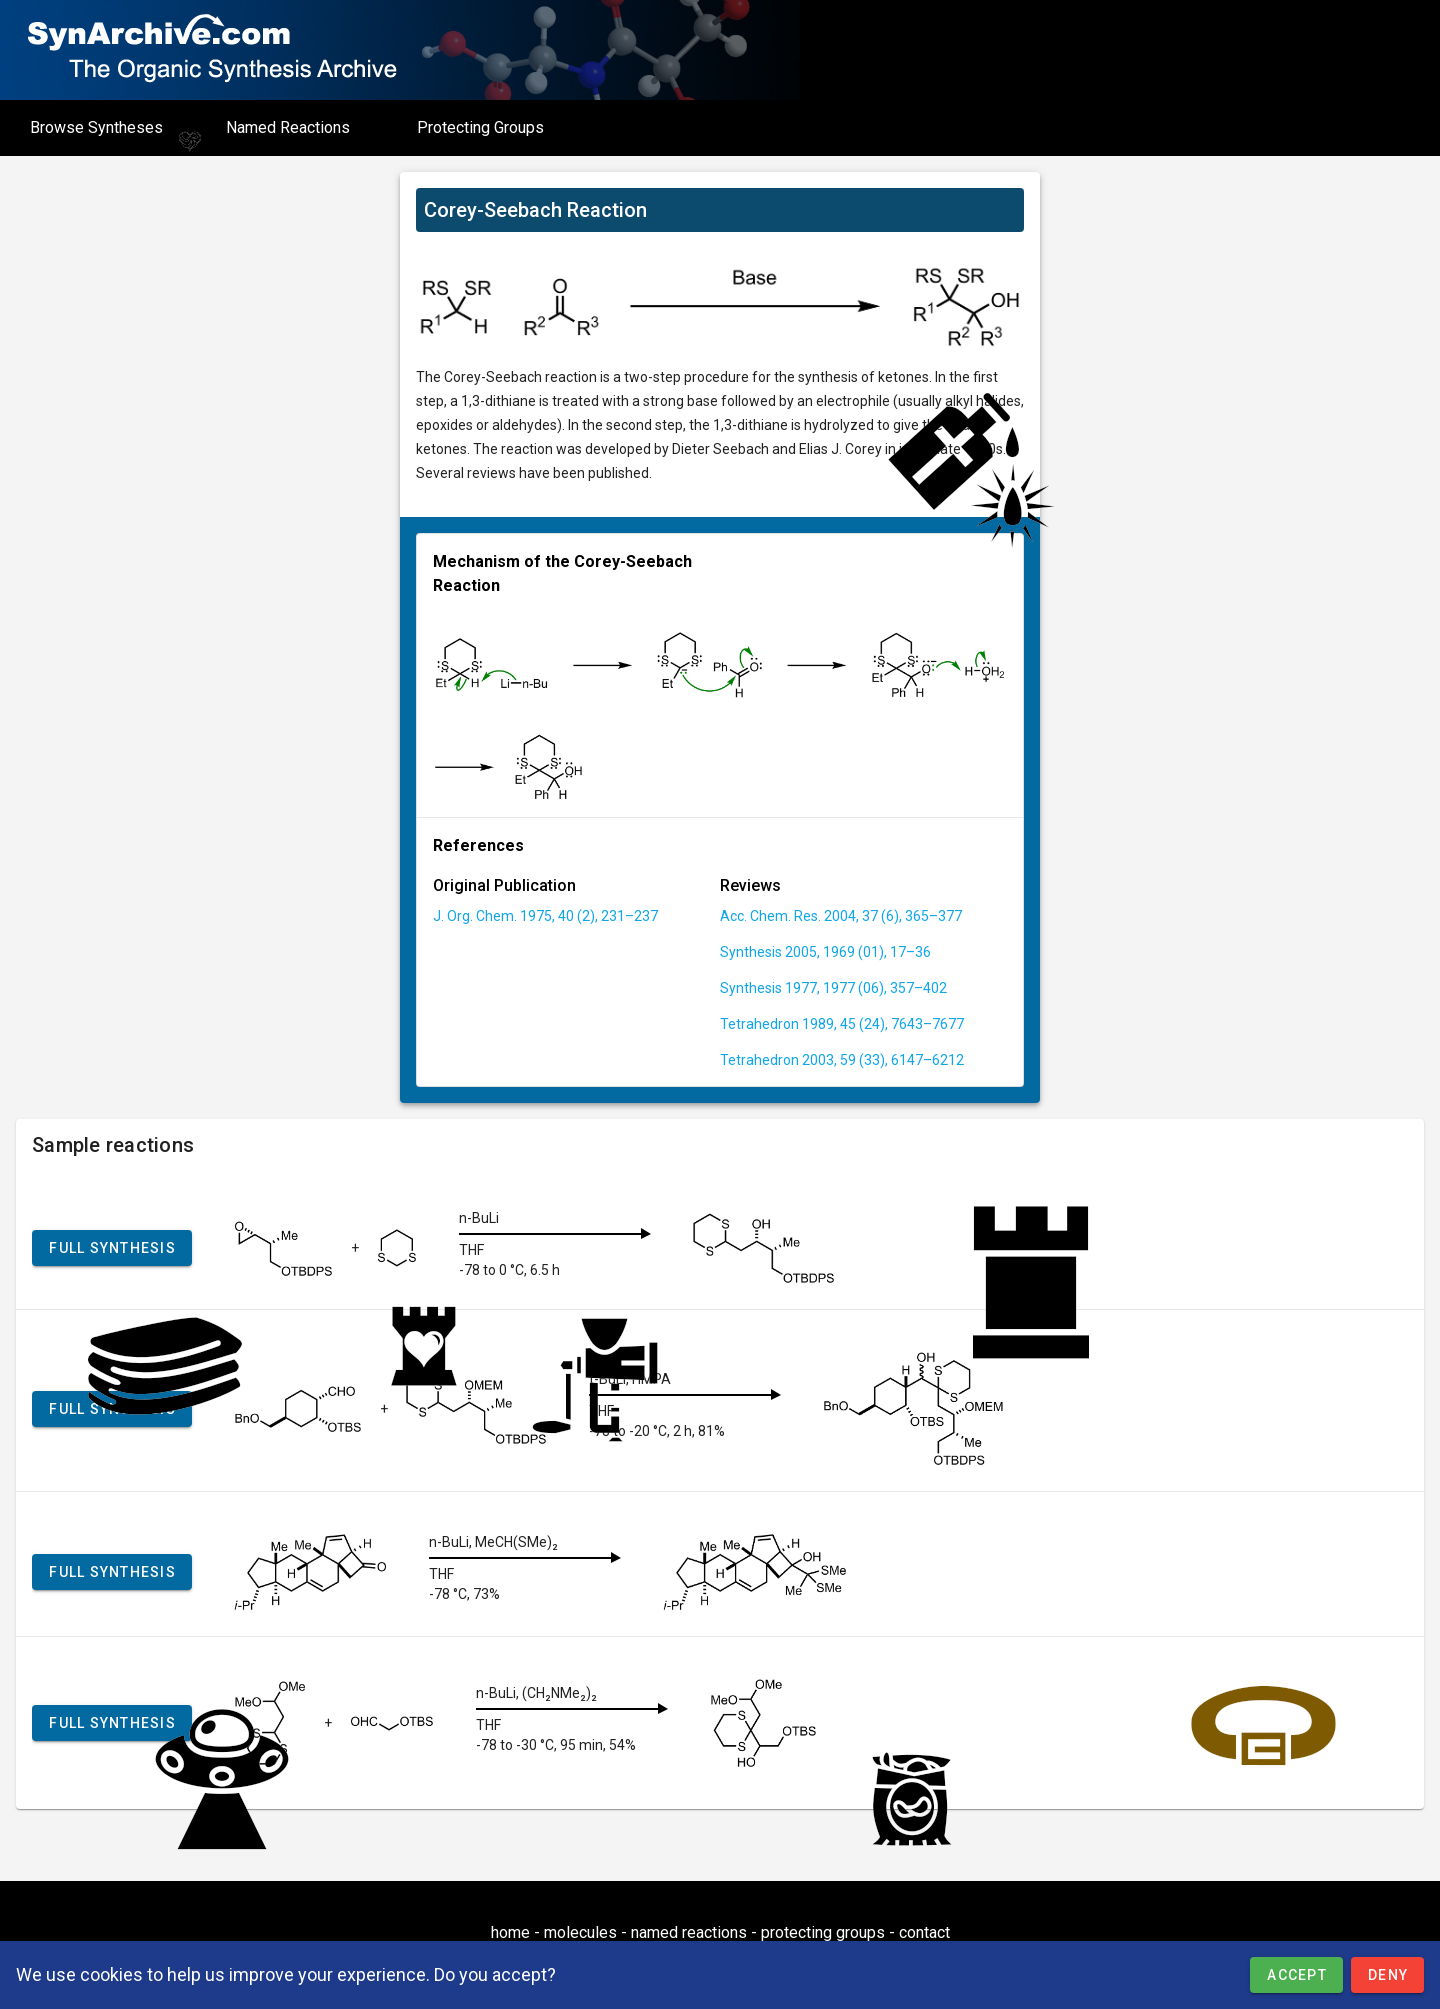  Describe the element at coordinates (424, 1346) in the screenshot. I see `access your favorite or saved fortress in a game` at that location.